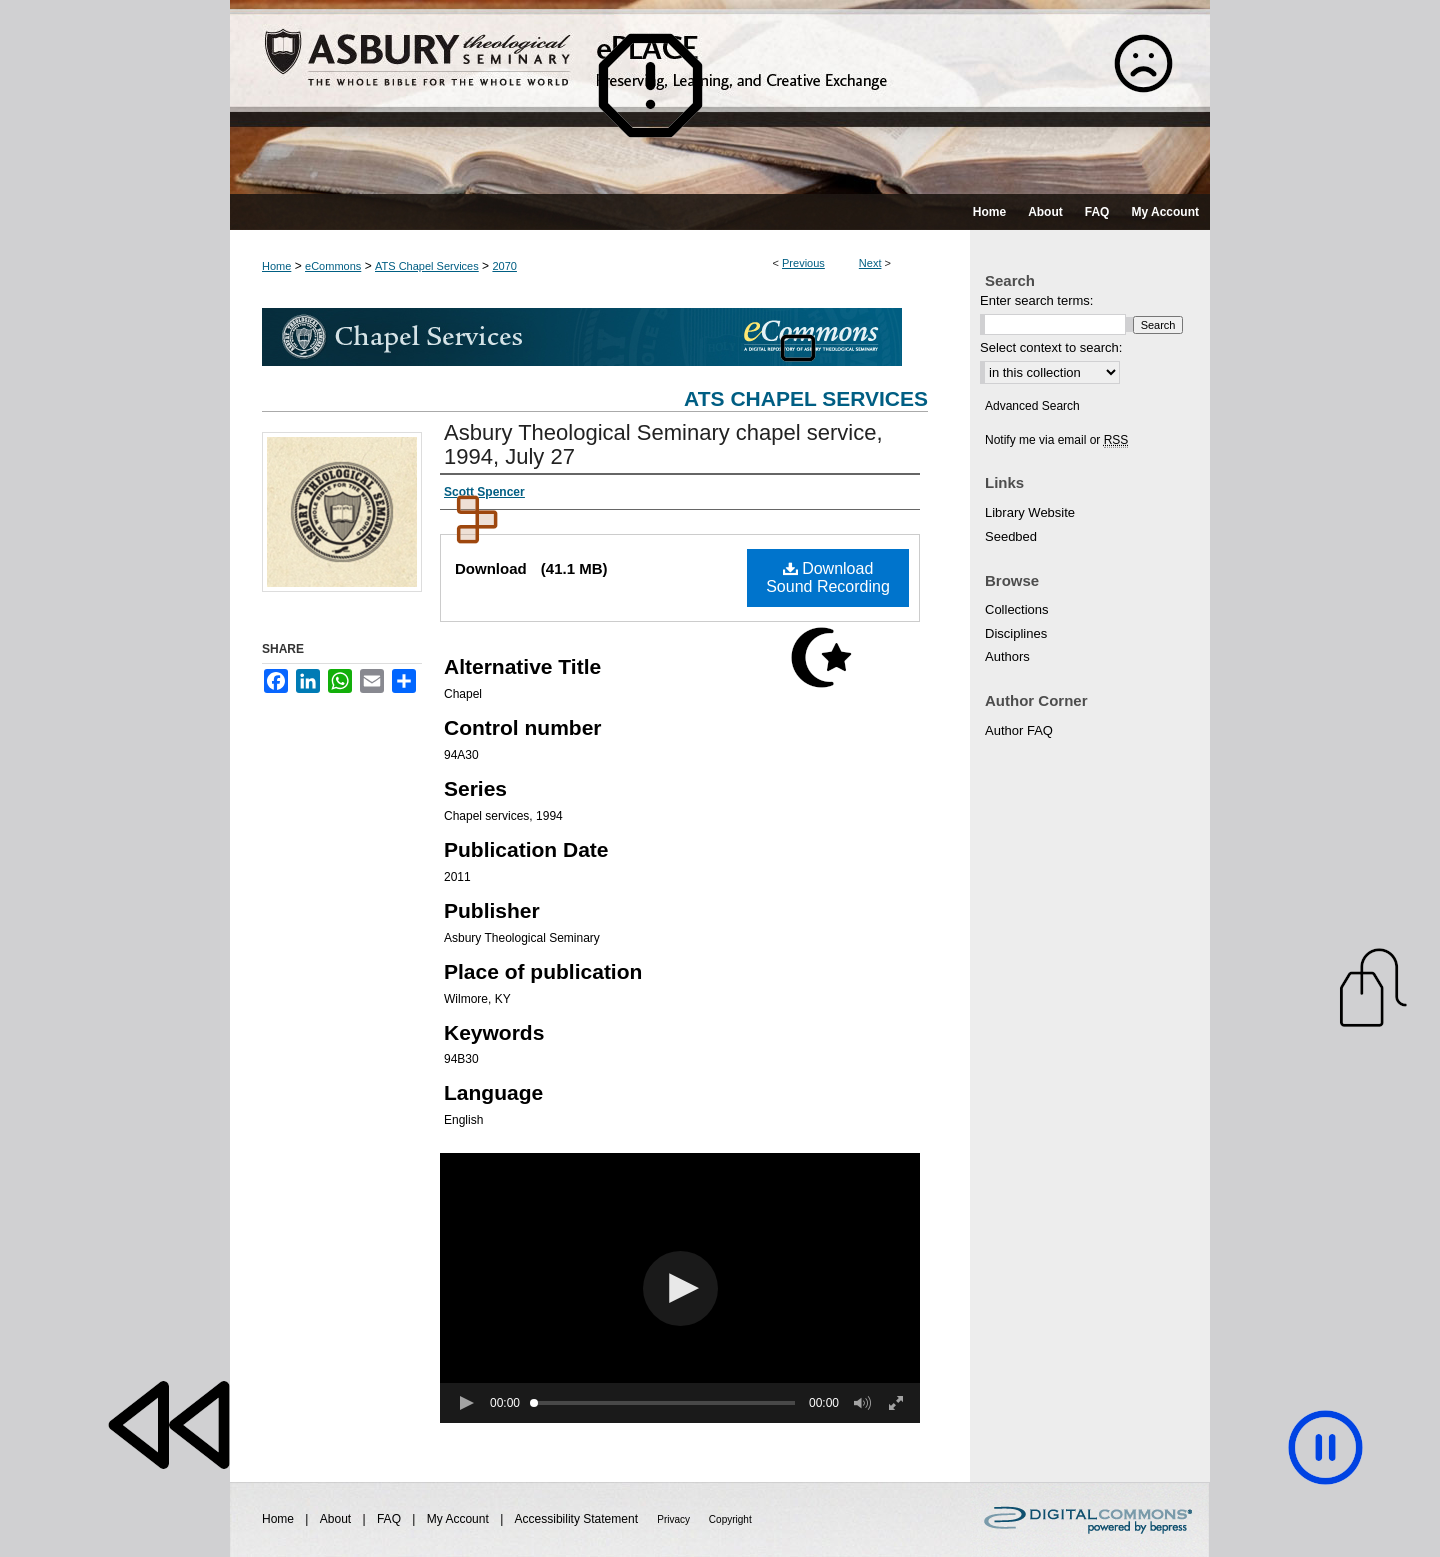 The image size is (1440, 1557). I want to click on indicates islamic religious content or settings, so click(821, 657).